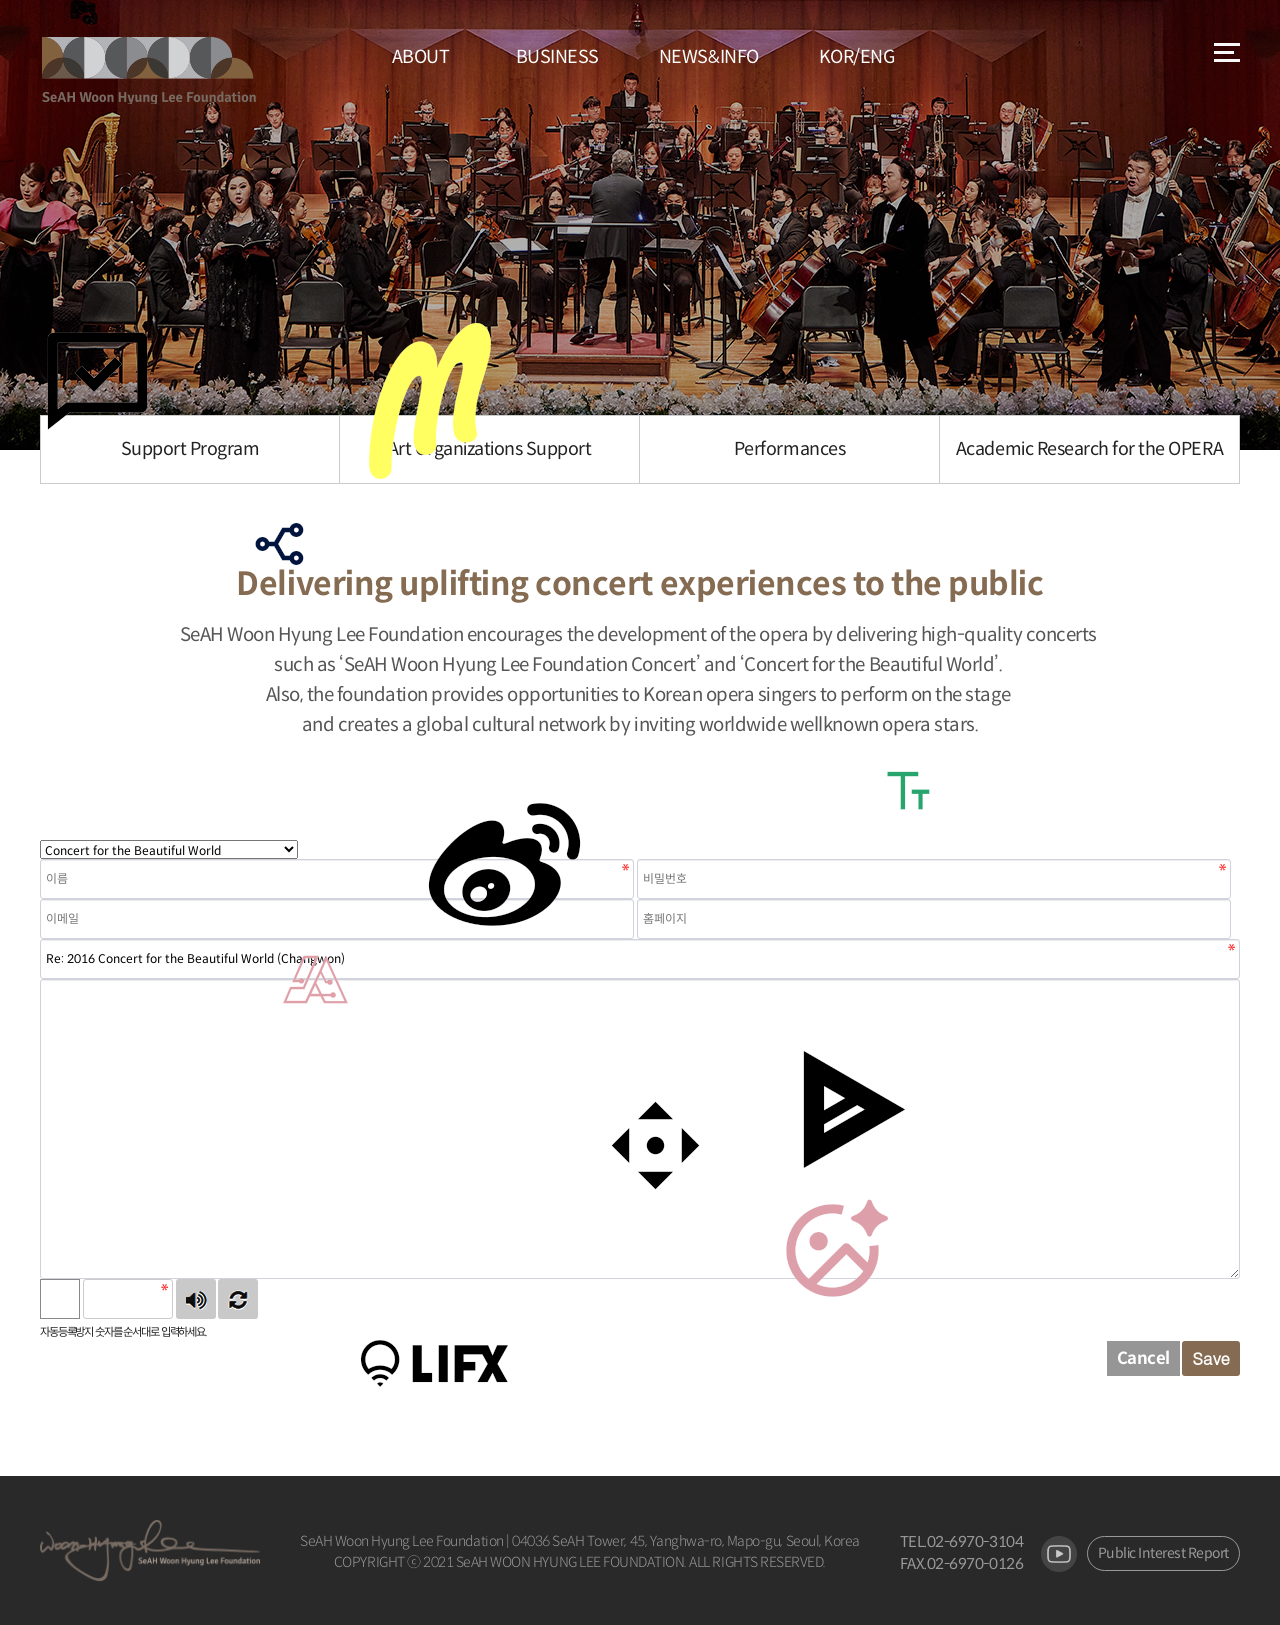  What do you see at coordinates (434, 1363) in the screenshot?
I see `open the LIFX smart lighting app` at bounding box center [434, 1363].